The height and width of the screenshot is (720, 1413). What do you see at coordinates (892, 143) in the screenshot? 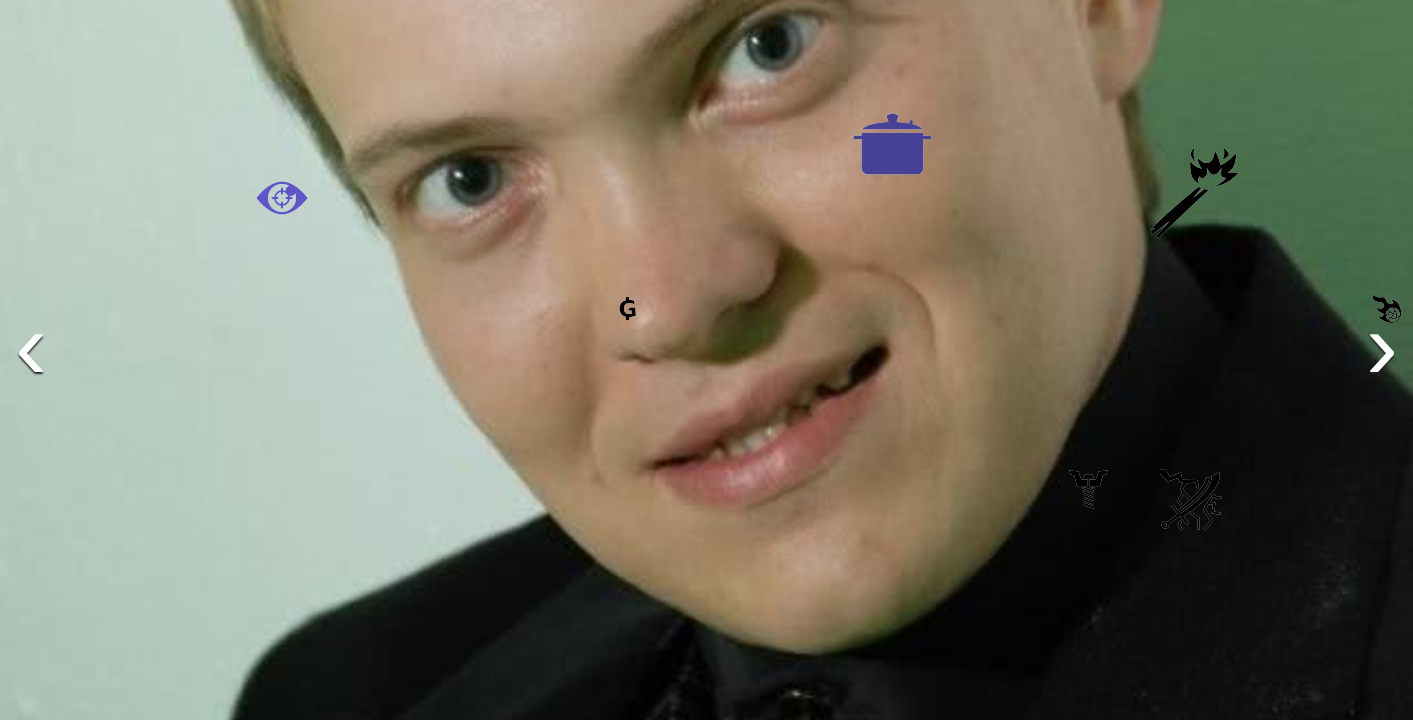
I see `access cooking or recipe features` at bounding box center [892, 143].